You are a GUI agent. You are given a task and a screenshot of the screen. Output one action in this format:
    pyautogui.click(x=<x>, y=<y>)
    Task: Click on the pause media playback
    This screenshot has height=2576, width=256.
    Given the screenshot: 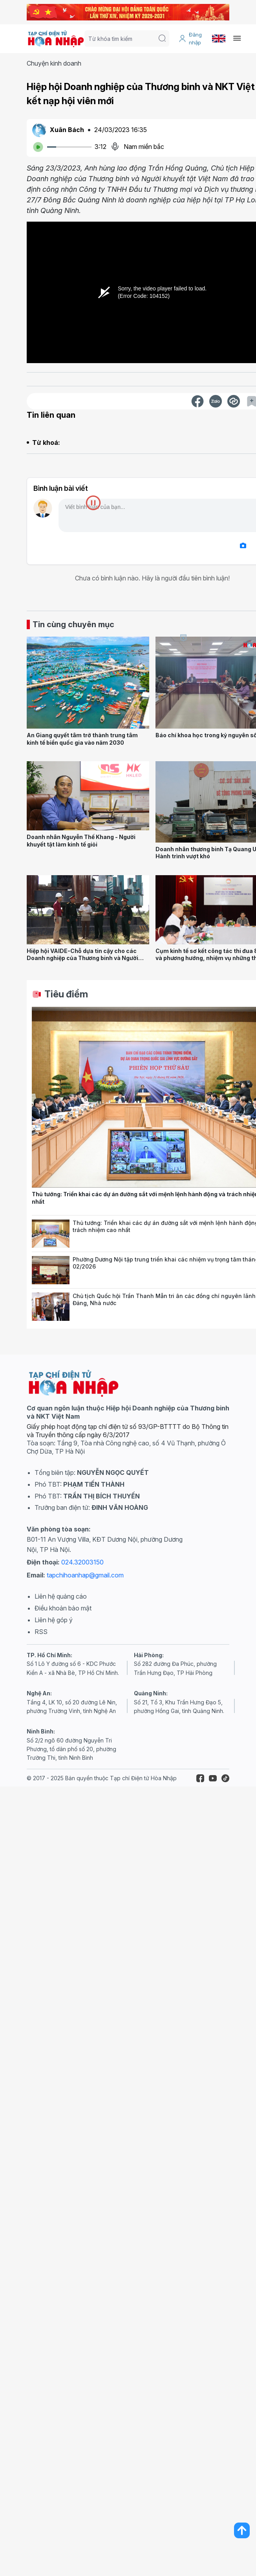 What is the action you would take?
    pyautogui.click(x=93, y=503)
    